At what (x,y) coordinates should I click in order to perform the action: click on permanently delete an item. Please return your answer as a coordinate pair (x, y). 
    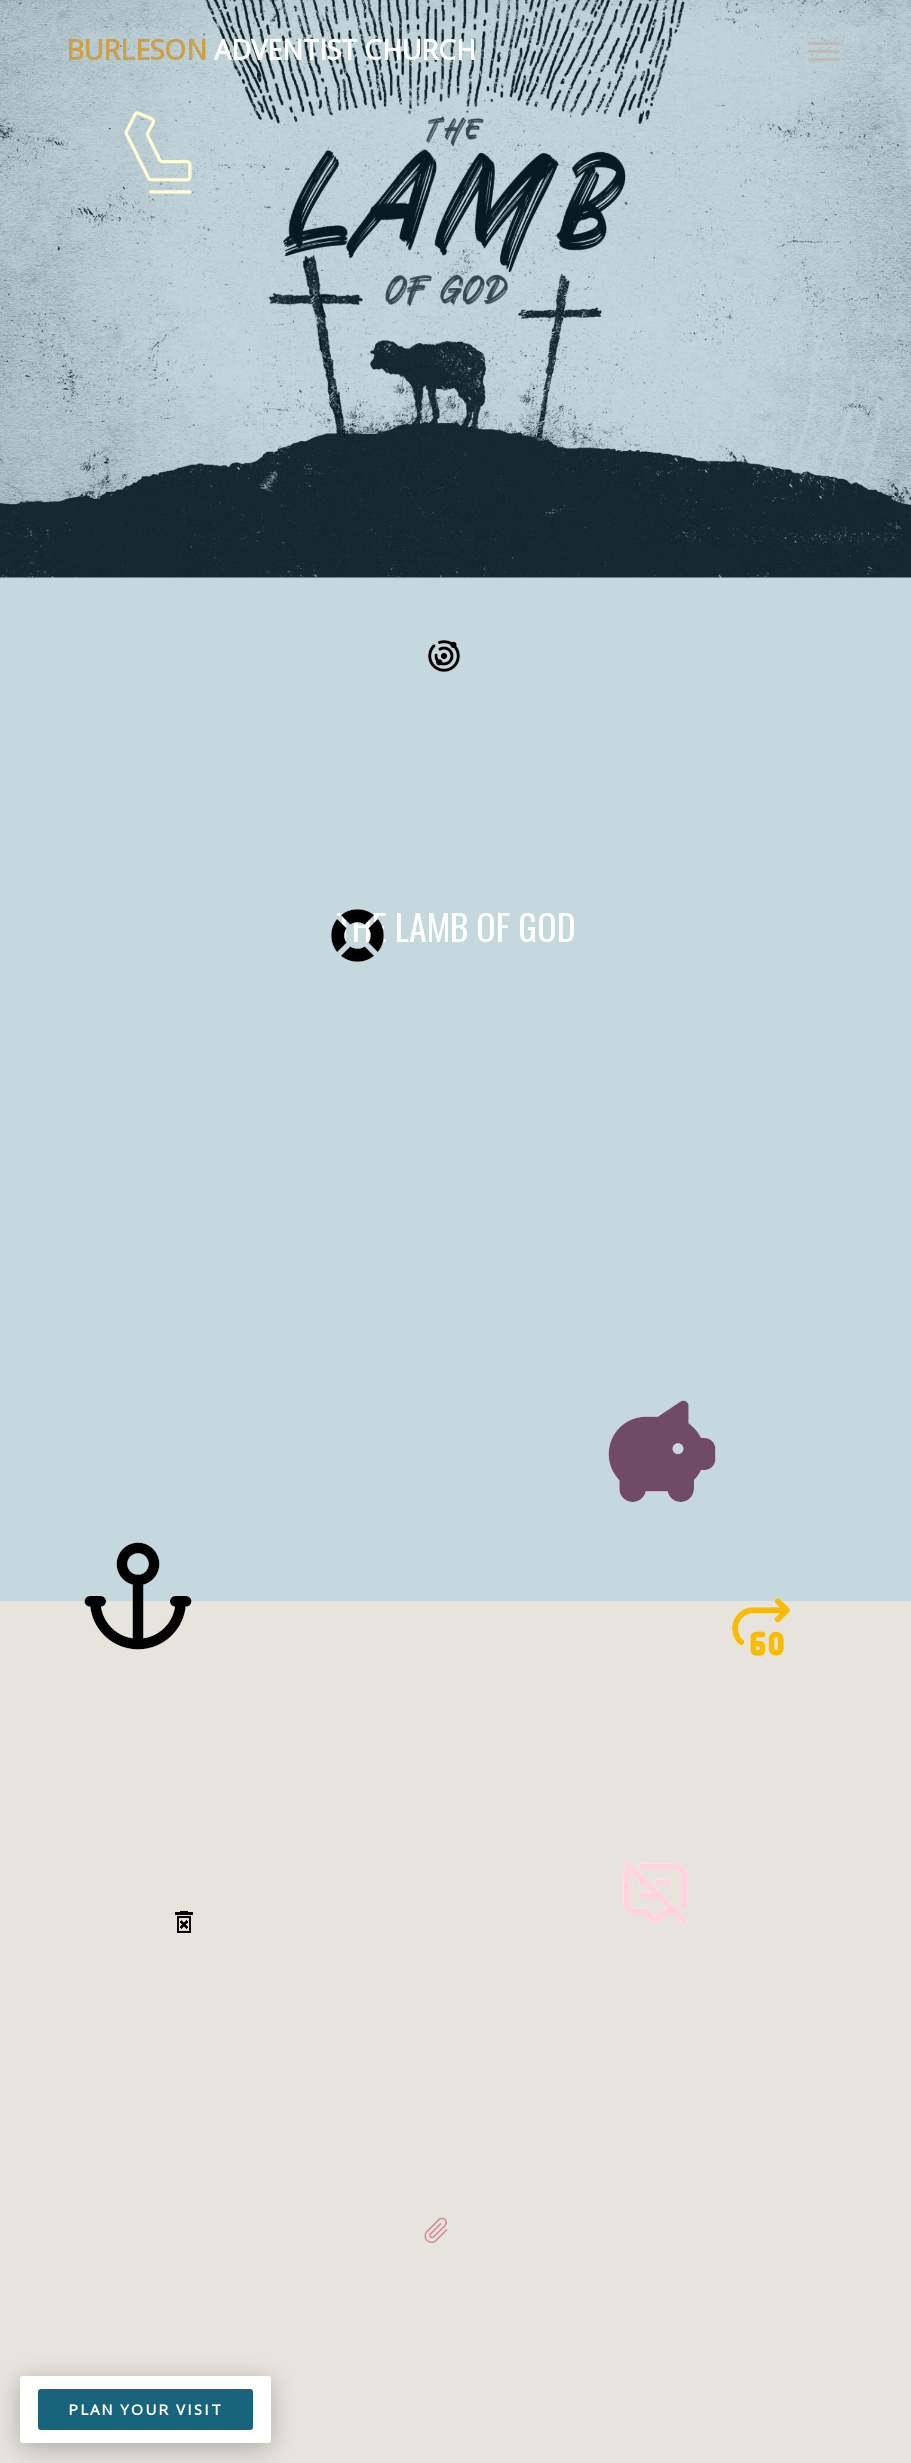
    Looking at the image, I should click on (184, 1922).